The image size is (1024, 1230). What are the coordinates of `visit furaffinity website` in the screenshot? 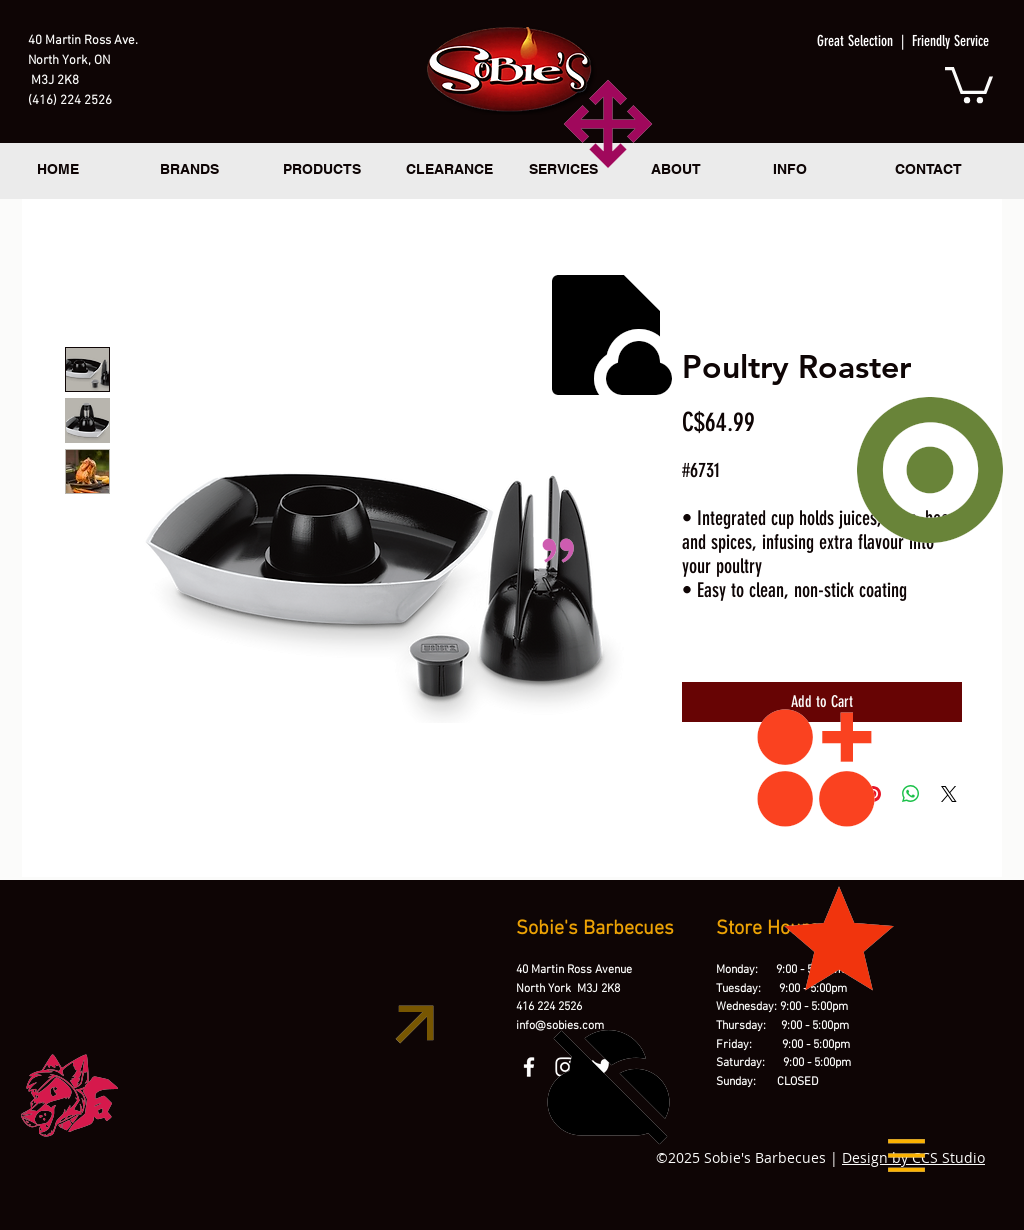 It's located at (69, 1095).